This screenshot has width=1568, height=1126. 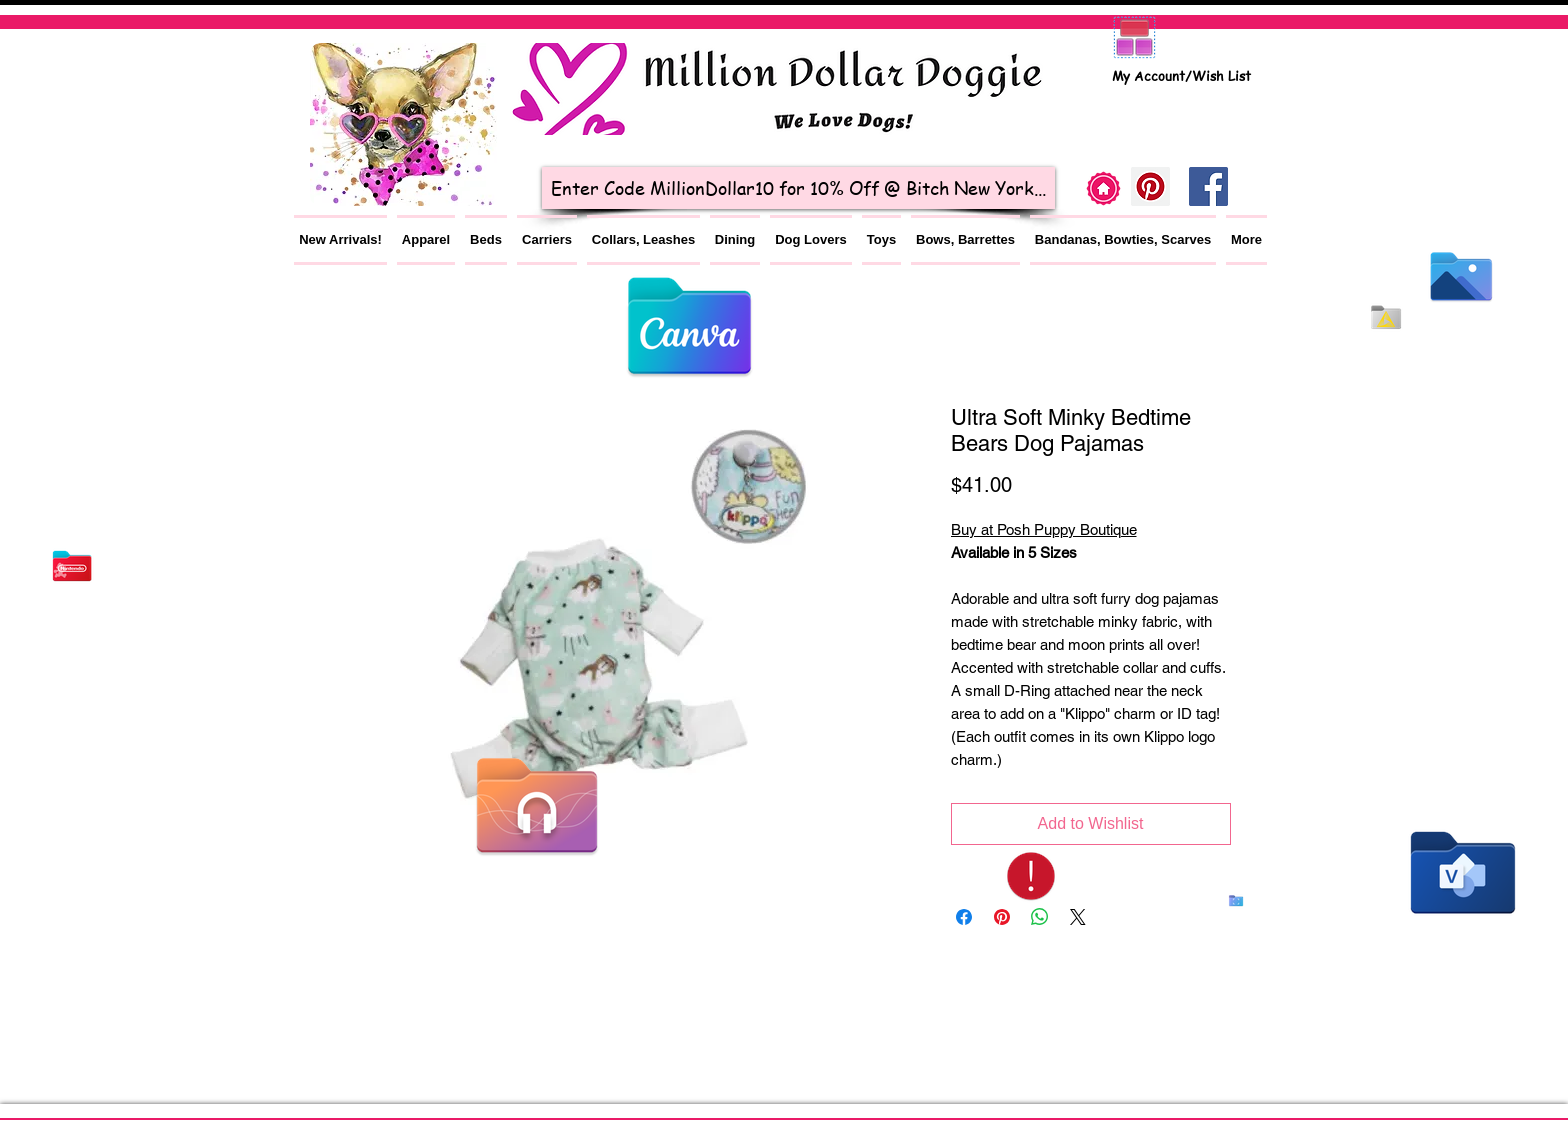 I want to click on open pictures folder, so click(x=1461, y=278).